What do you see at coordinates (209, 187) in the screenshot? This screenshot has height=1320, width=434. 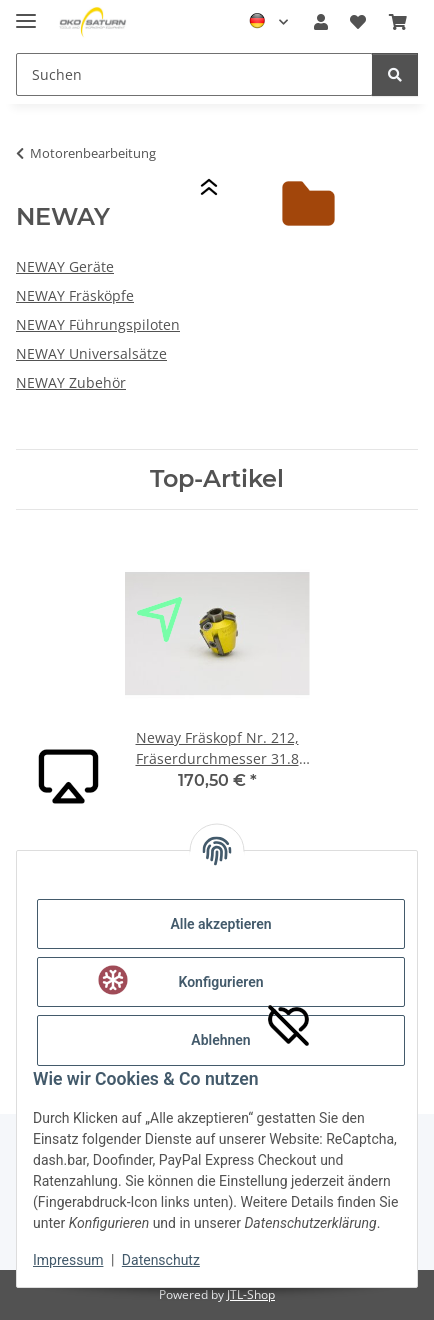 I see `scroll to top of page` at bounding box center [209, 187].